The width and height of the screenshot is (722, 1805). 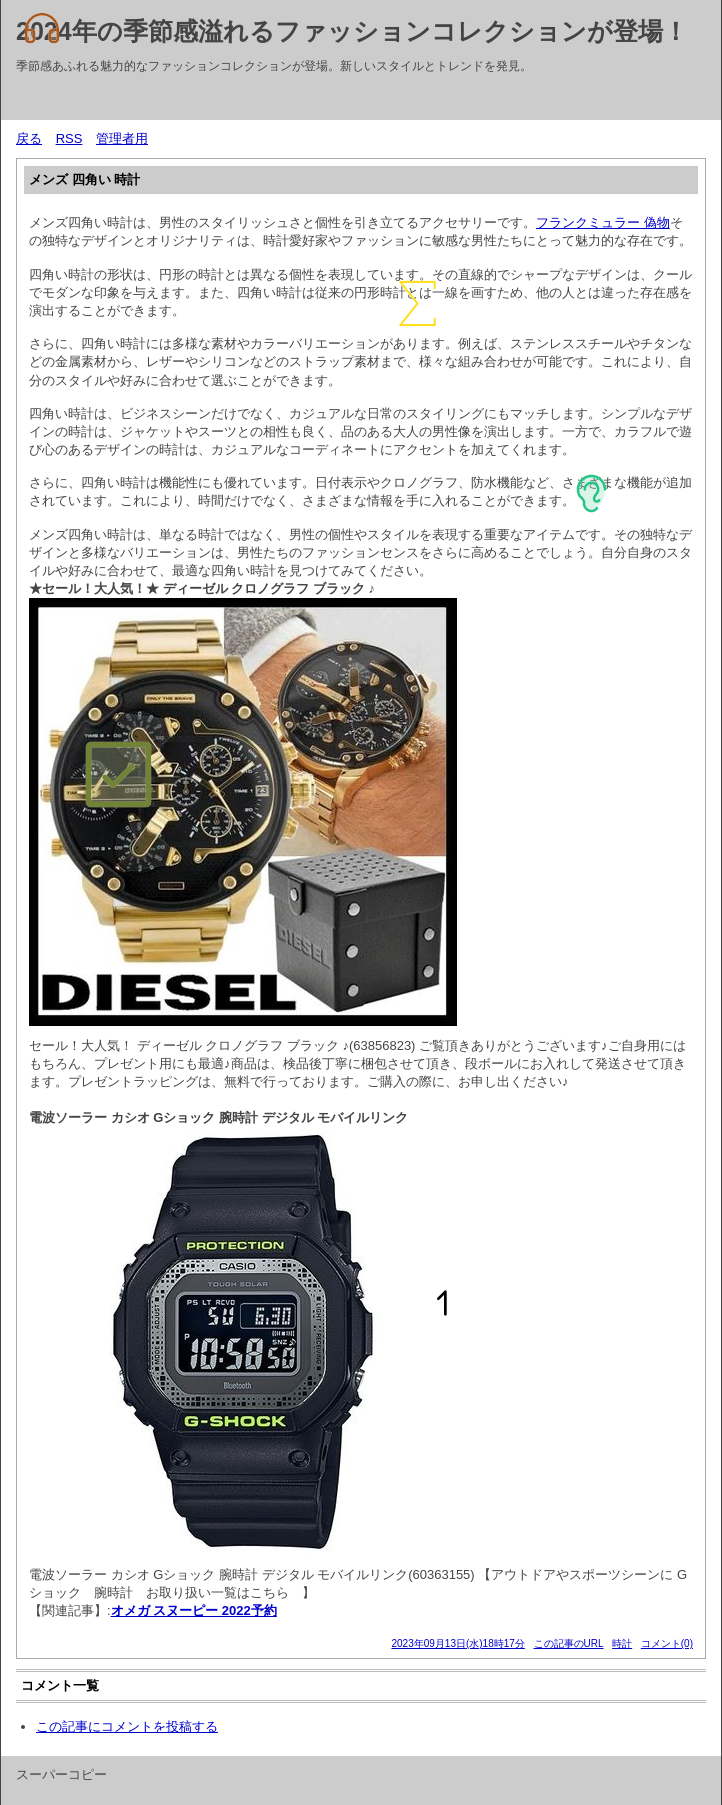 What do you see at coordinates (591, 493) in the screenshot?
I see `access audio or hearing settings` at bounding box center [591, 493].